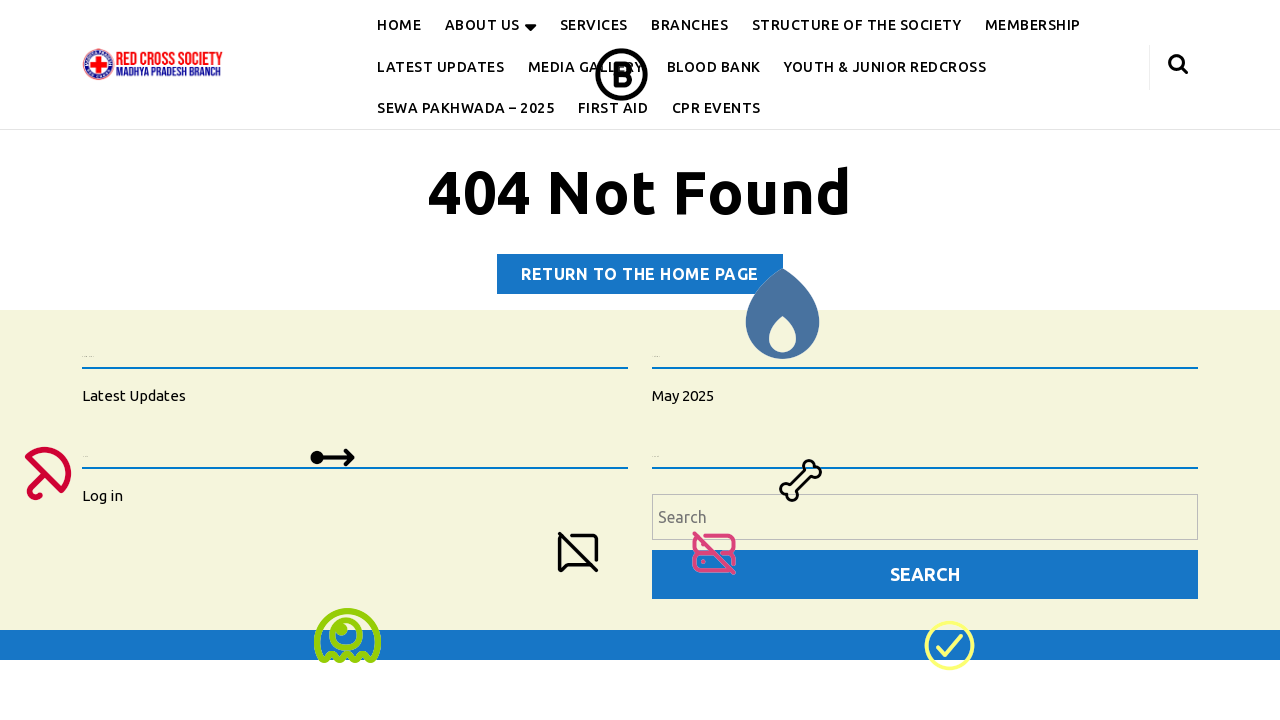  I want to click on proceed to the next step, so click(332, 457).